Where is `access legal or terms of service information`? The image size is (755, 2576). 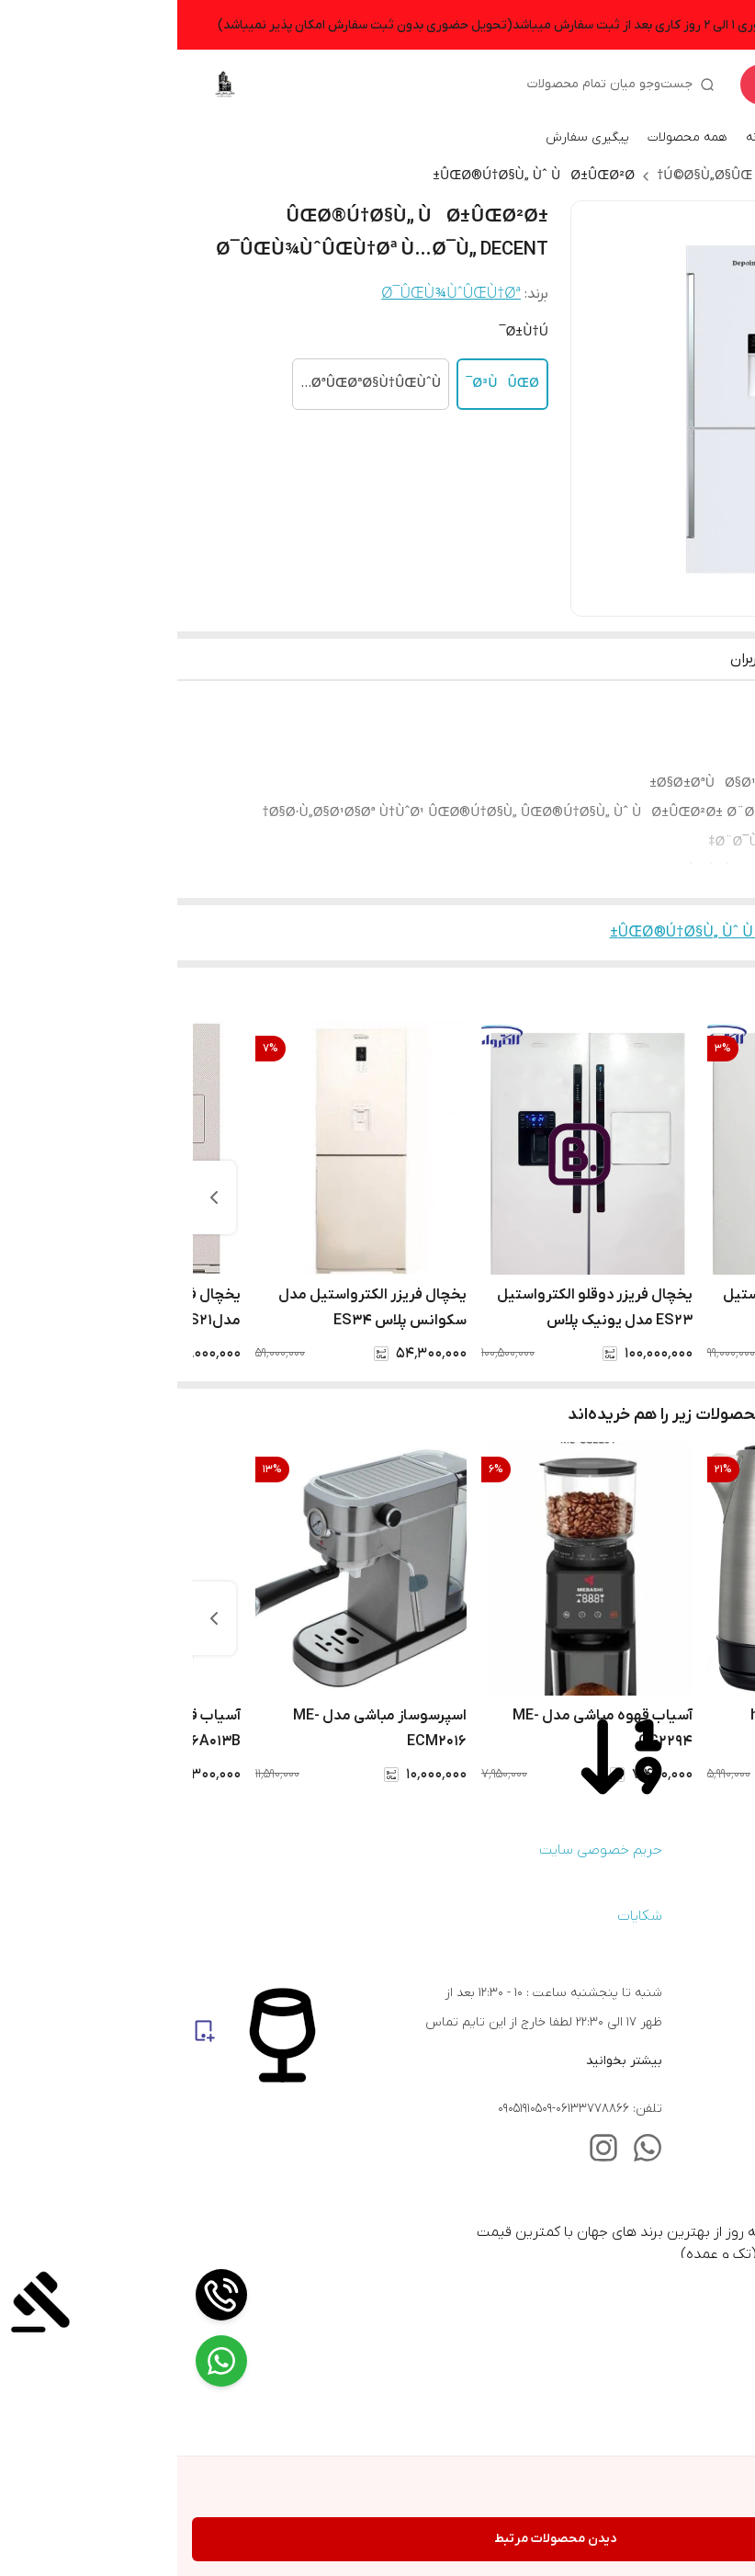 access legal or terms of service information is located at coordinates (42, 2300).